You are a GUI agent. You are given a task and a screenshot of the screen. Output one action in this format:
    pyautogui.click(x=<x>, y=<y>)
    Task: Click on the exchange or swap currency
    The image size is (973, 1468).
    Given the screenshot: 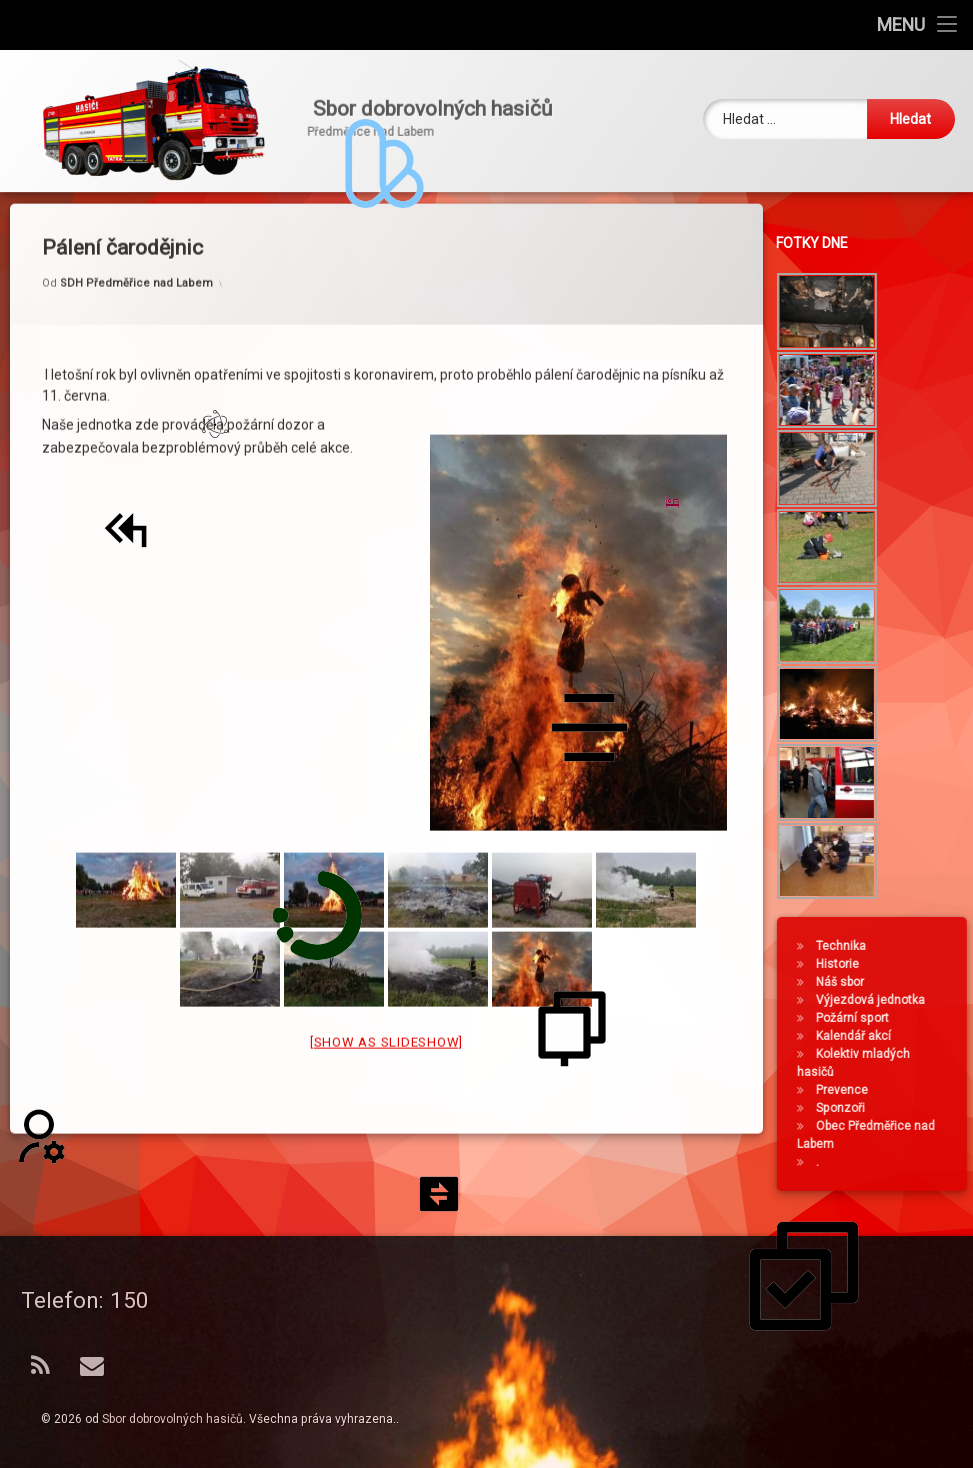 What is the action you would take?
    pyautogui.click(x=439, y=1194)
    